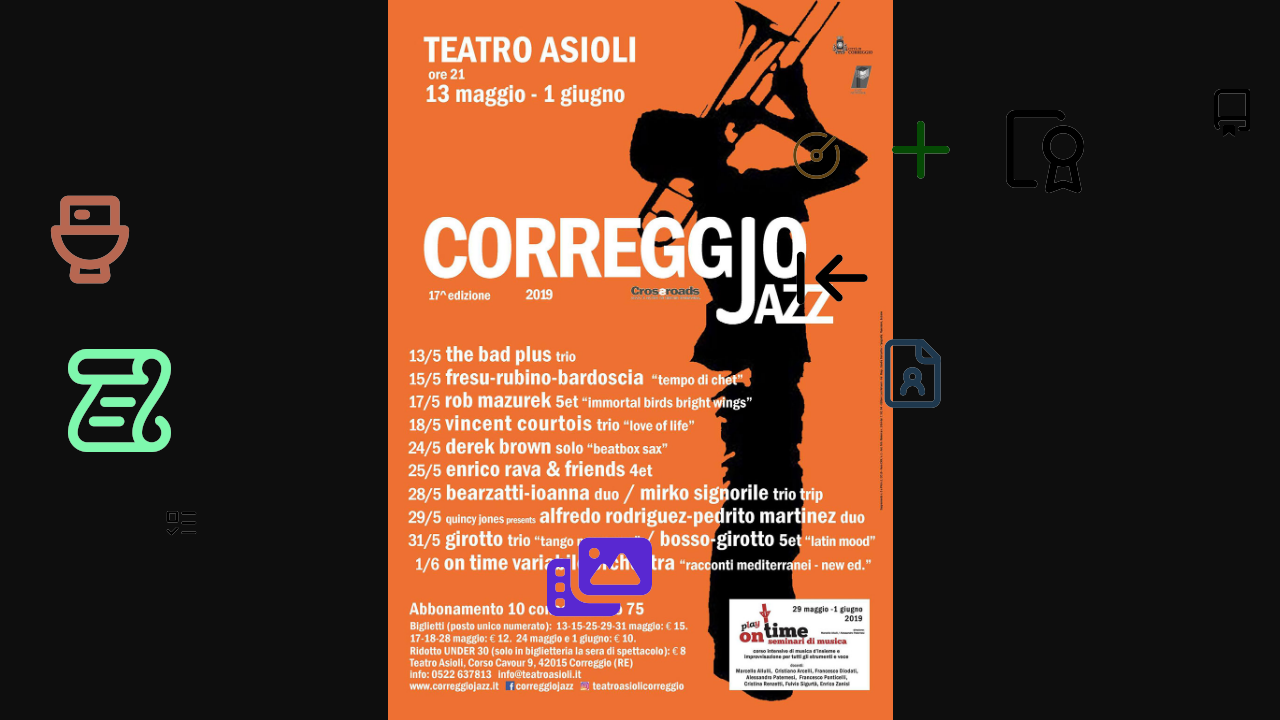 The height and width of the screenshot is (720, 1280). Describe the element at coordinates (90, 238) in the screenshot. I see `find nearby restrooms` at that location.